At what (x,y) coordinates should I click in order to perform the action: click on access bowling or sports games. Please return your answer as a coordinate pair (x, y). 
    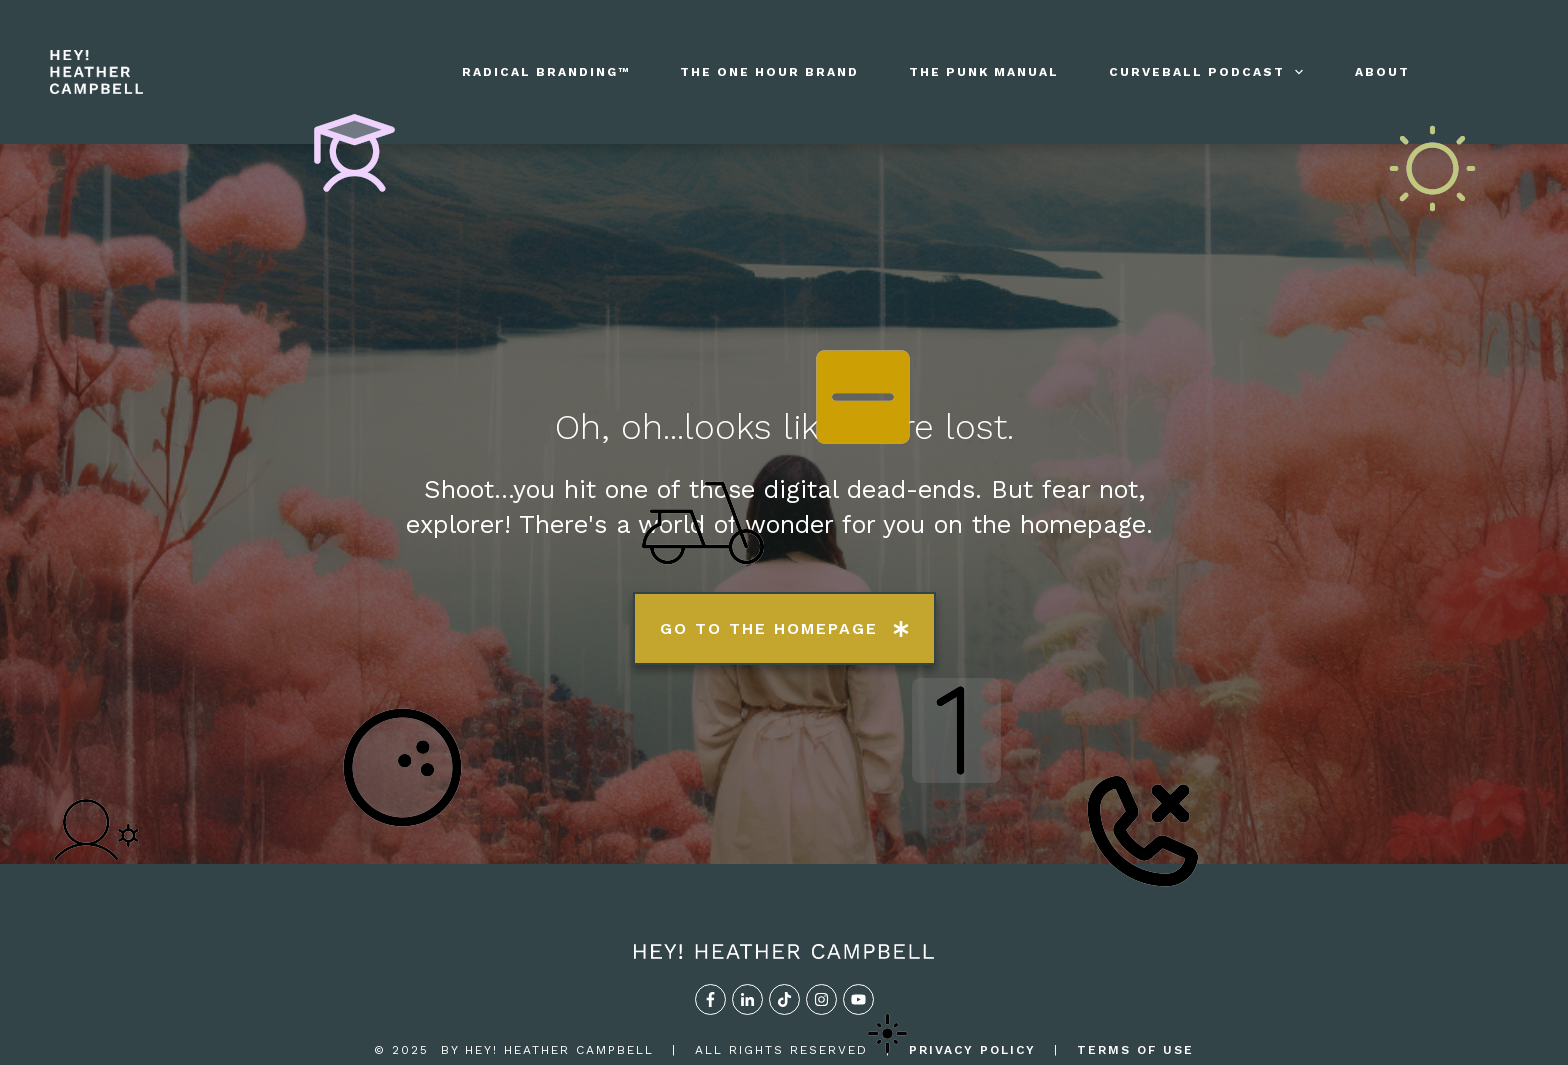
    Looking at the image, I should click on (402, 767).